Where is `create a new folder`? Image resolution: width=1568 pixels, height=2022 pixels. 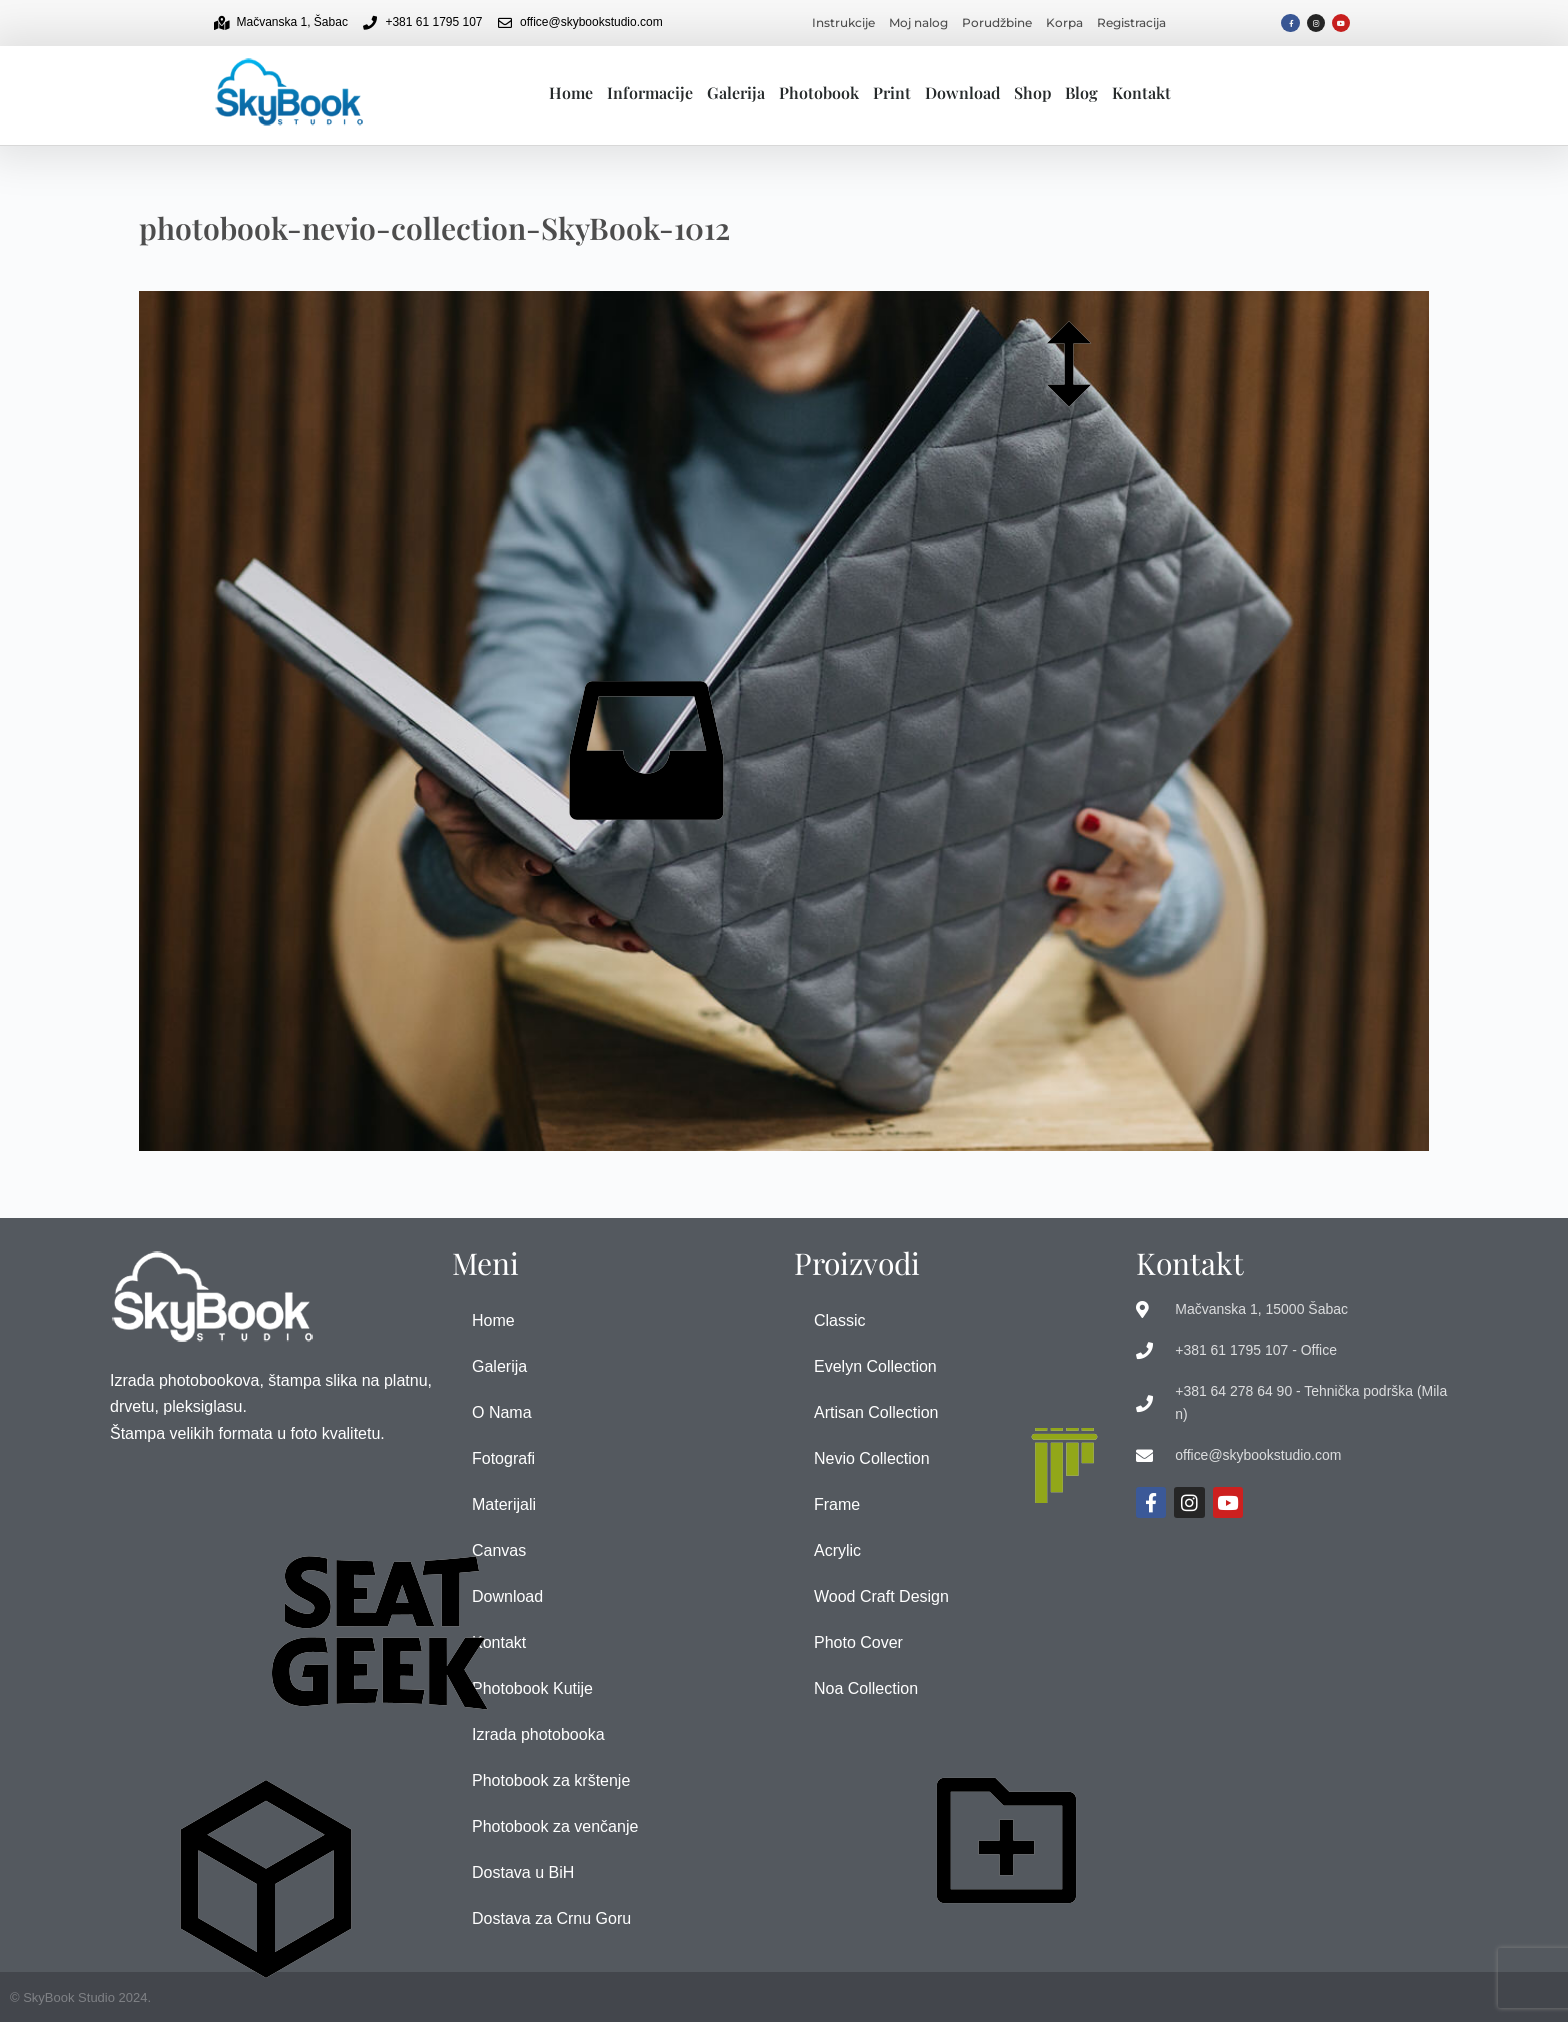
create a new folder is located at coordinates (1006, 1840).